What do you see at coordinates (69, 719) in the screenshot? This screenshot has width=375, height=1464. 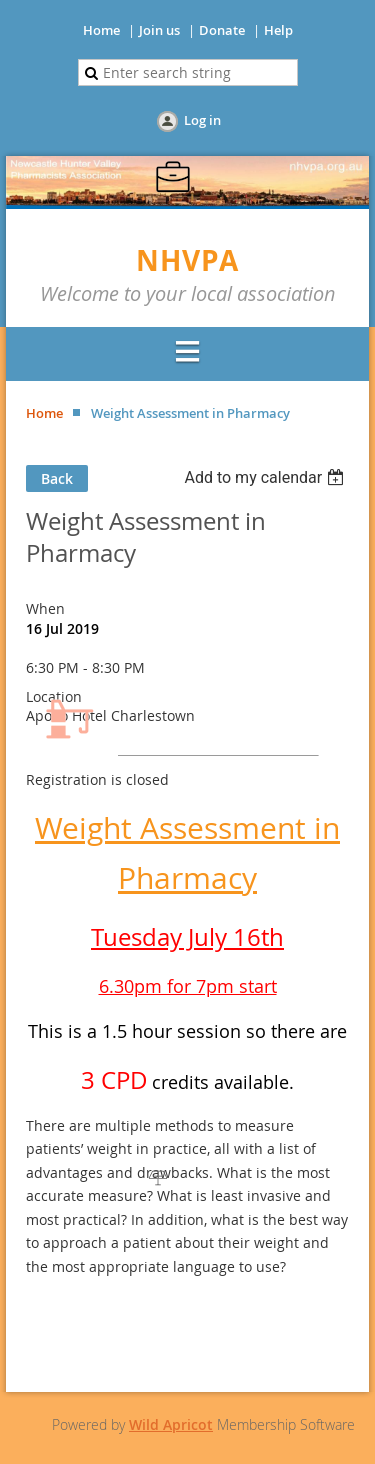 I see `access construction or building management tools` at bounding box center [69, 719].